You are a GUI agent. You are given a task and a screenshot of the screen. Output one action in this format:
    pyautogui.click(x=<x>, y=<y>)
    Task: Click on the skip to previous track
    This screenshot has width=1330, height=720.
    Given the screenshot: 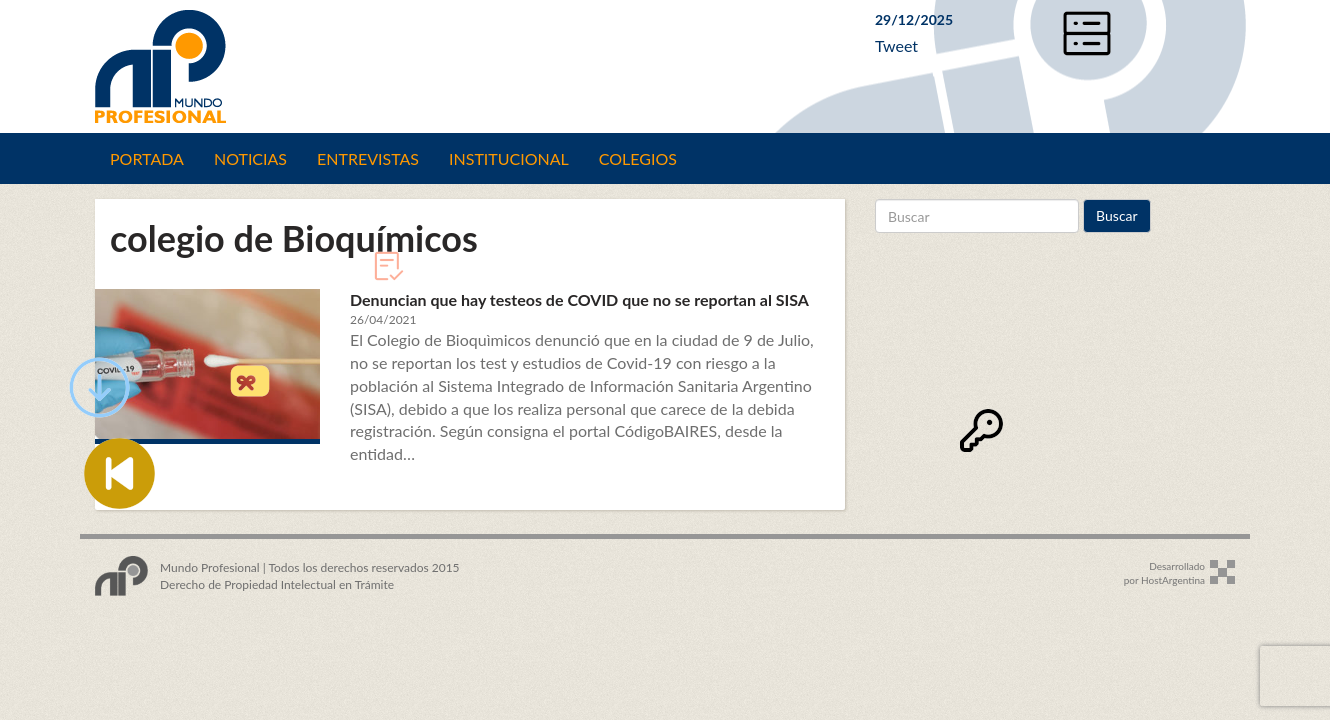 What is the action you would take?
    pyautogui.click(x=119, y=473)
    